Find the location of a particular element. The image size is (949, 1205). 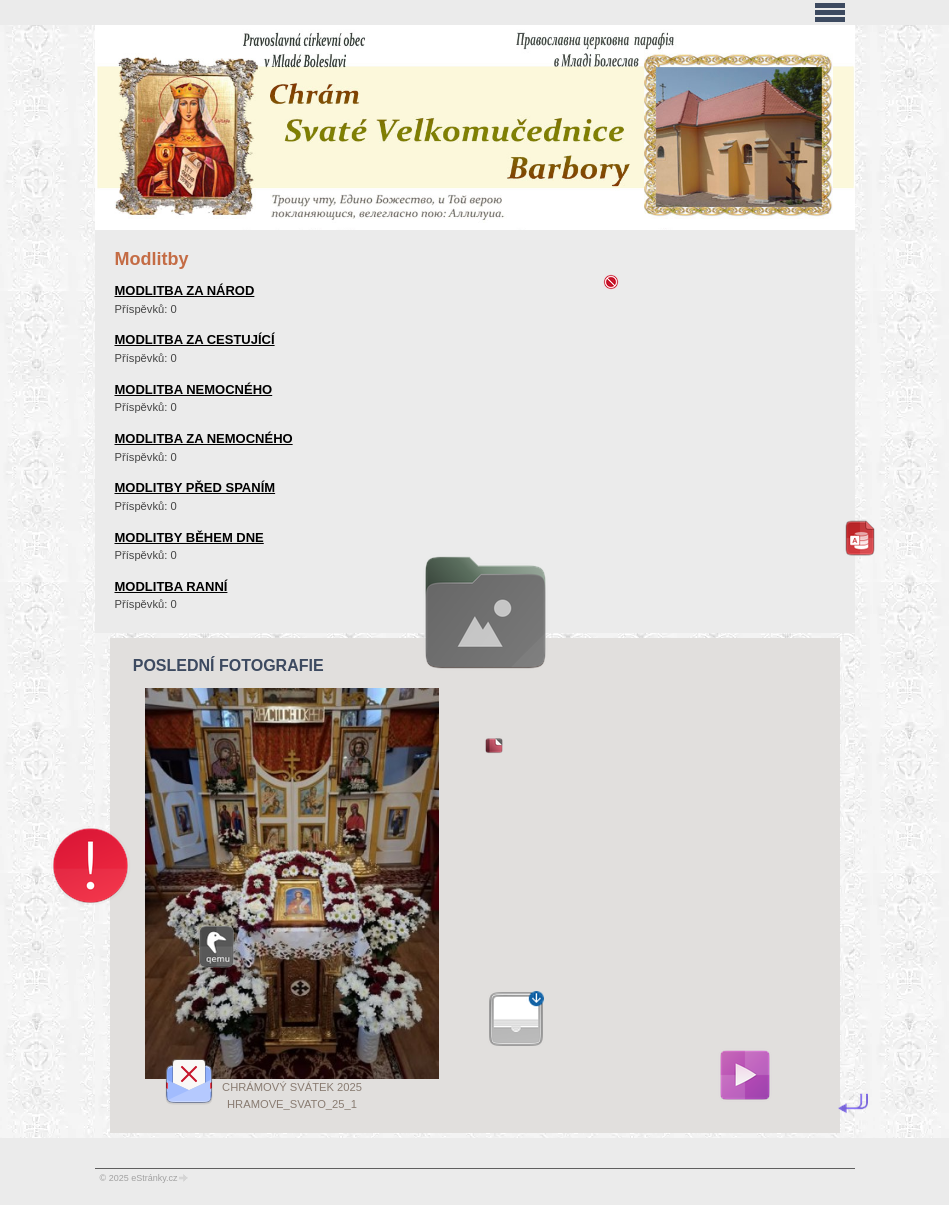

mark email as junk or spam is located at coordinates (189, 1082).